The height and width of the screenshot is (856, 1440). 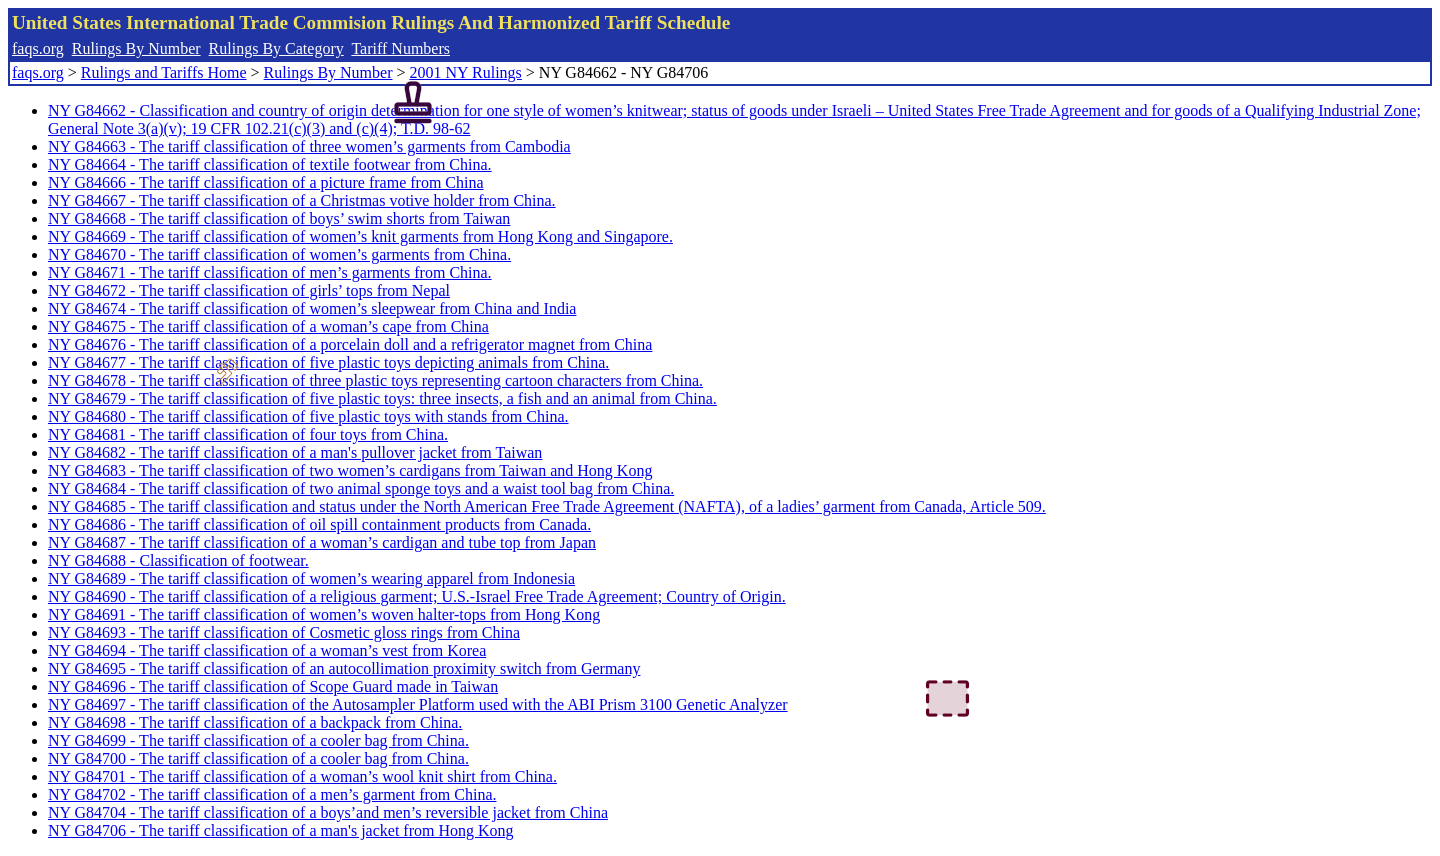 What do you see at coordinates (226, 372) in the screenshot?
I see `access plumbing or maintenance tools` at bounding box center [226, 372].